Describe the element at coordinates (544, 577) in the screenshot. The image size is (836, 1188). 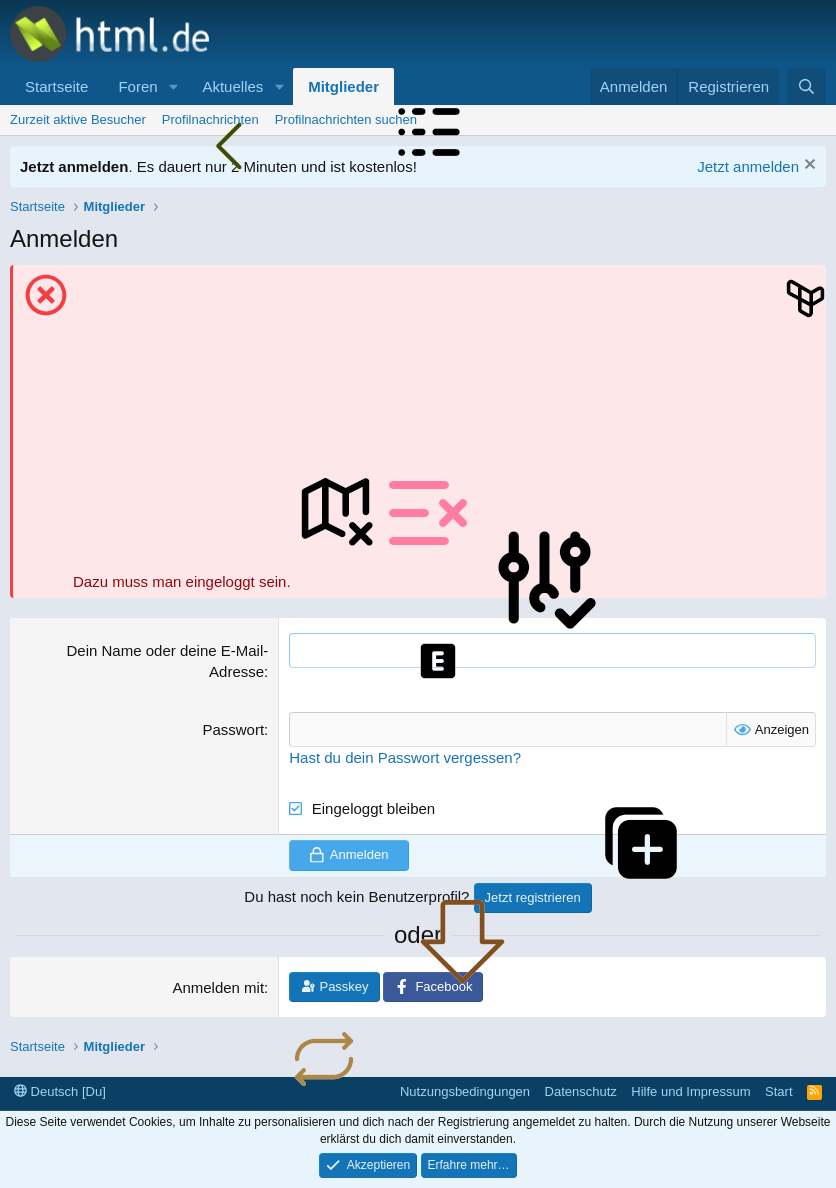
I see `settings saved successfully` at that location.